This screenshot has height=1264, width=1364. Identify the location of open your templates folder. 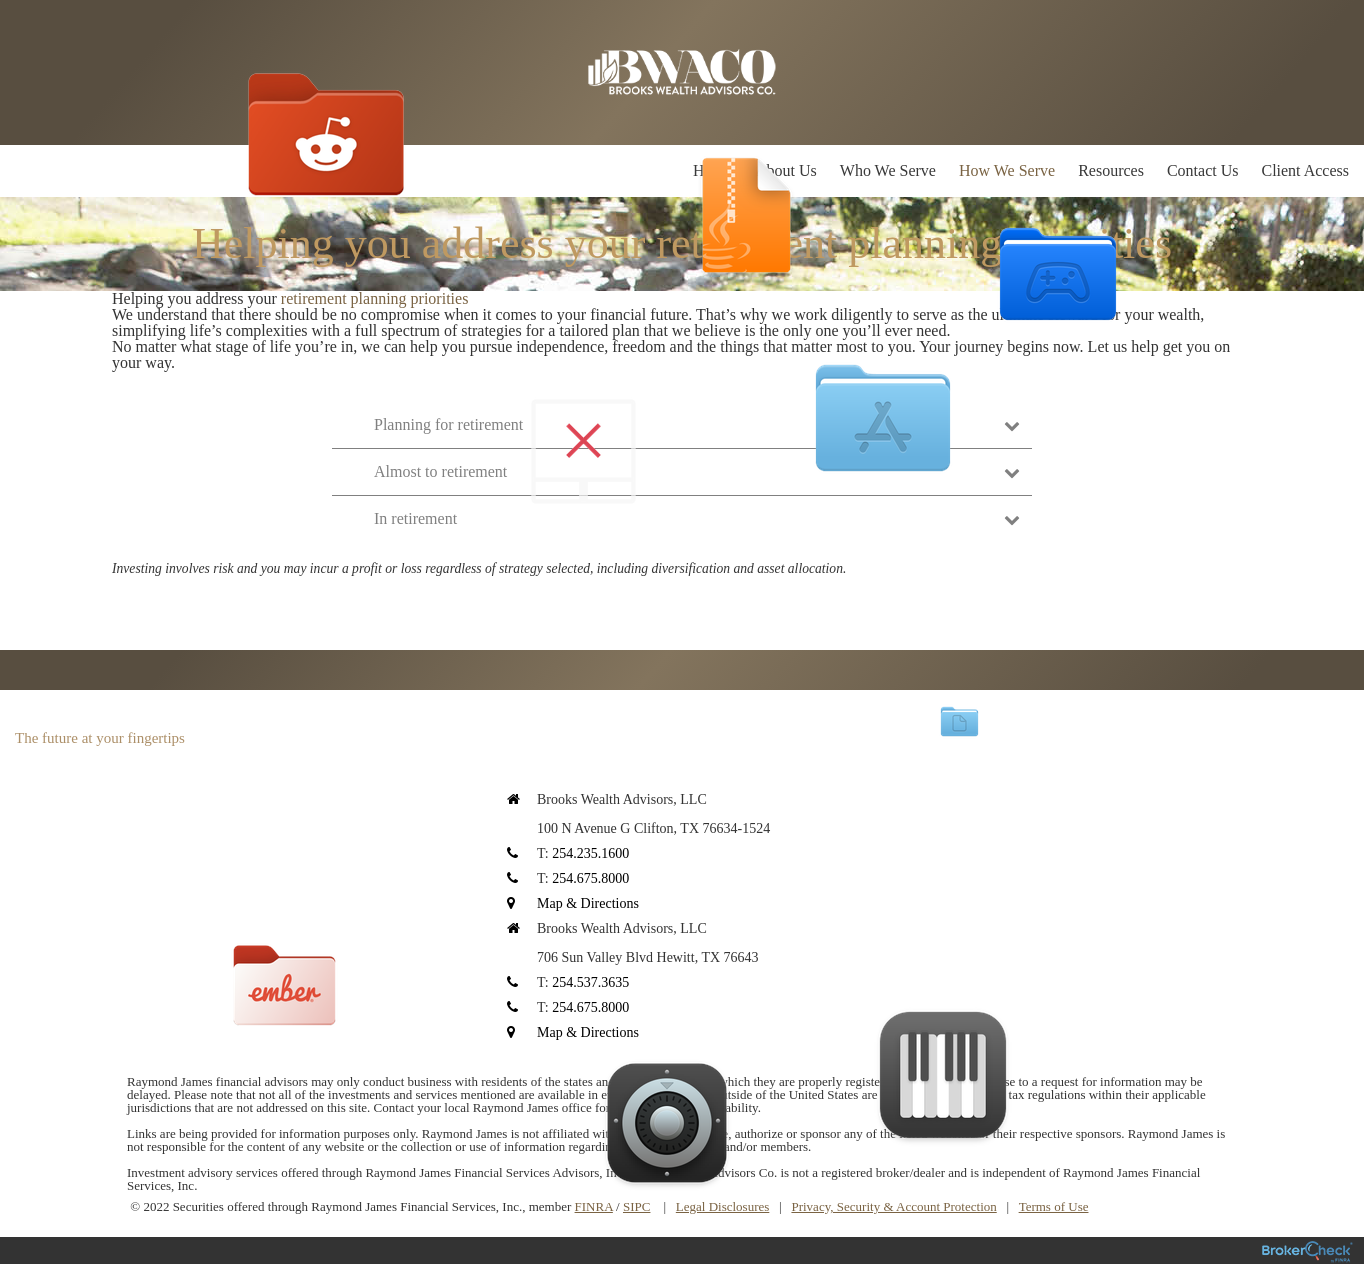
(883, 418).